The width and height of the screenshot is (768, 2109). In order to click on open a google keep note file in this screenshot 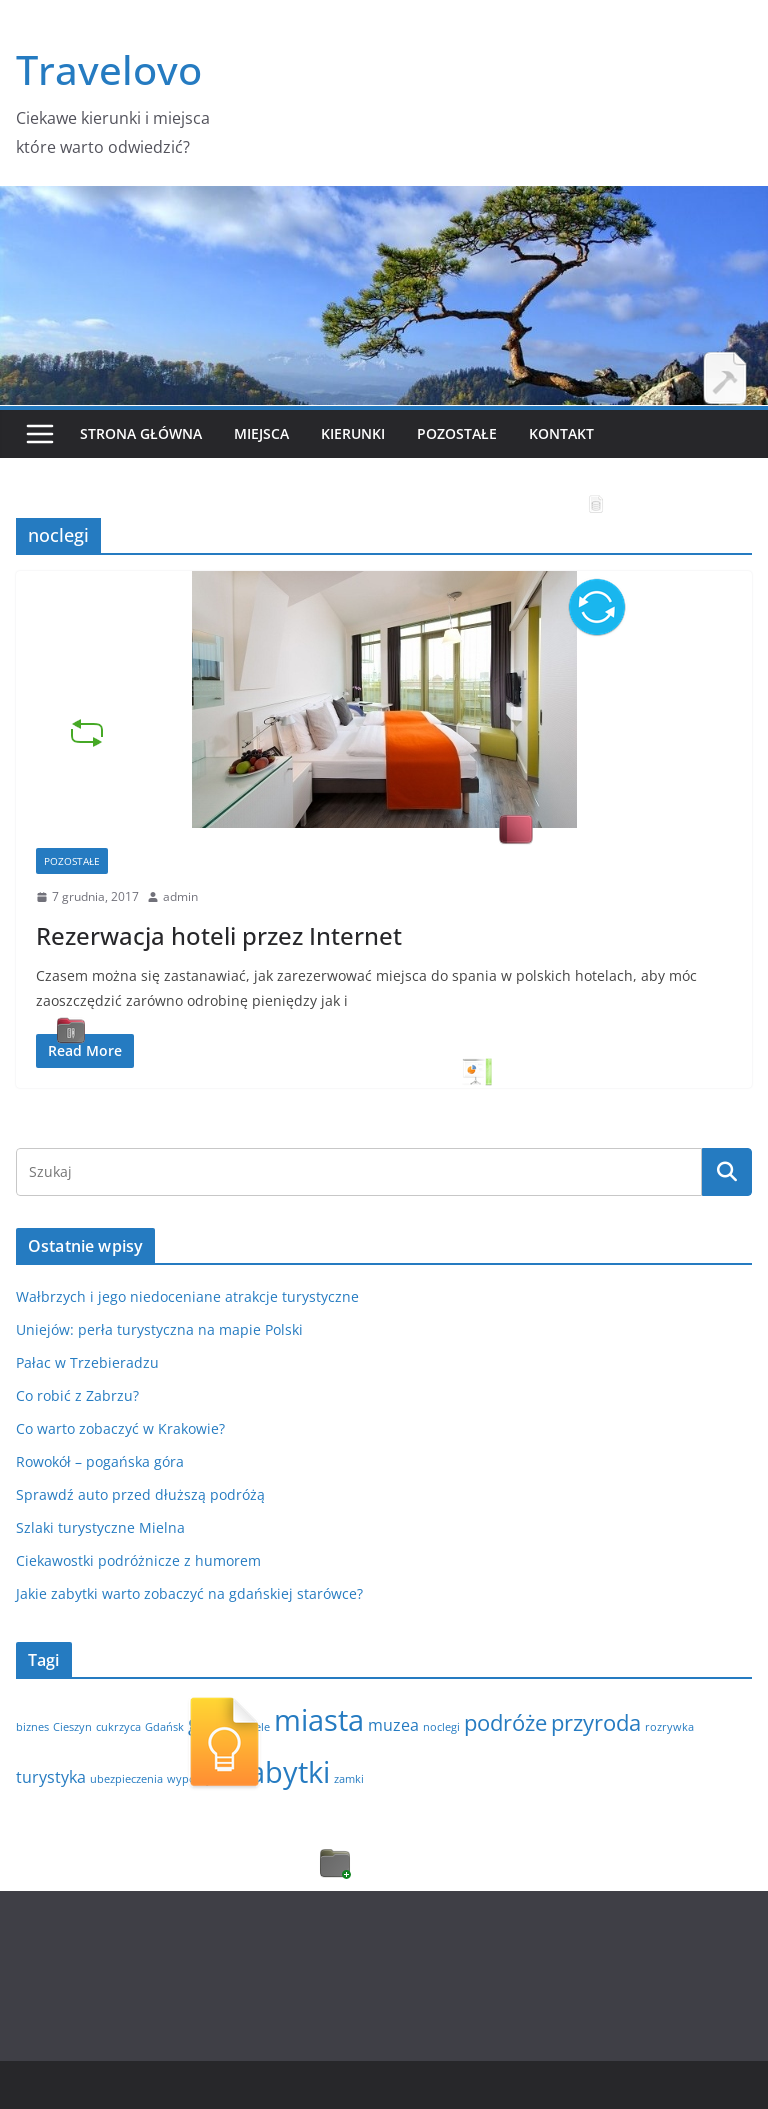, I will do `click(224, 1743)`.